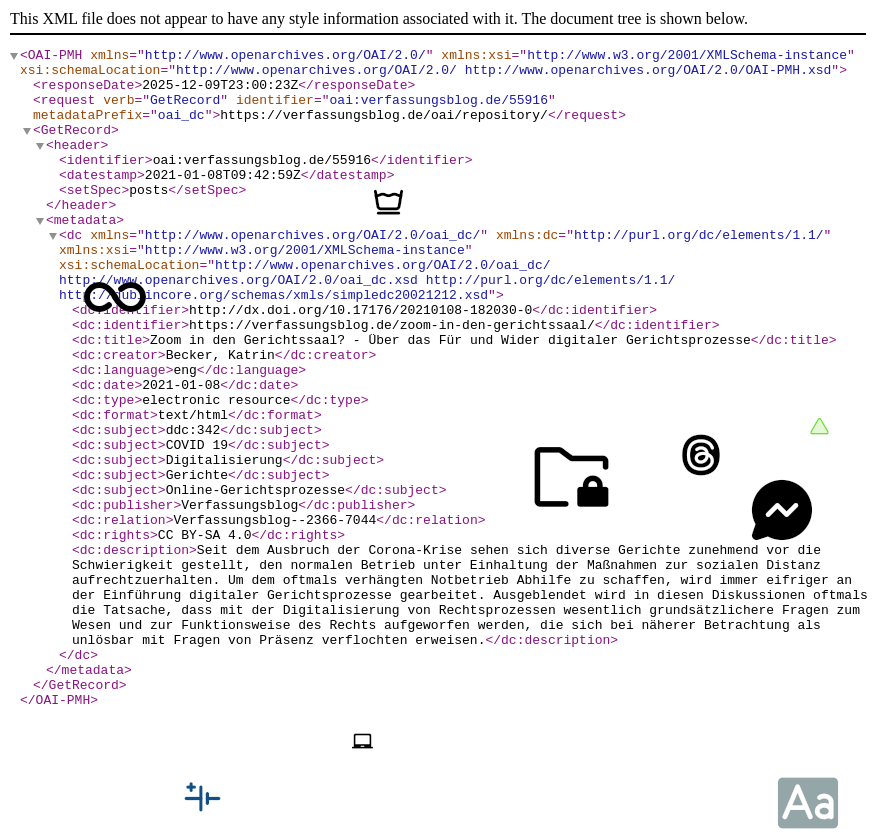 This screenshot has height=840, width=876. I want to click on enable infinite scroll or looping, so click(115, 297).